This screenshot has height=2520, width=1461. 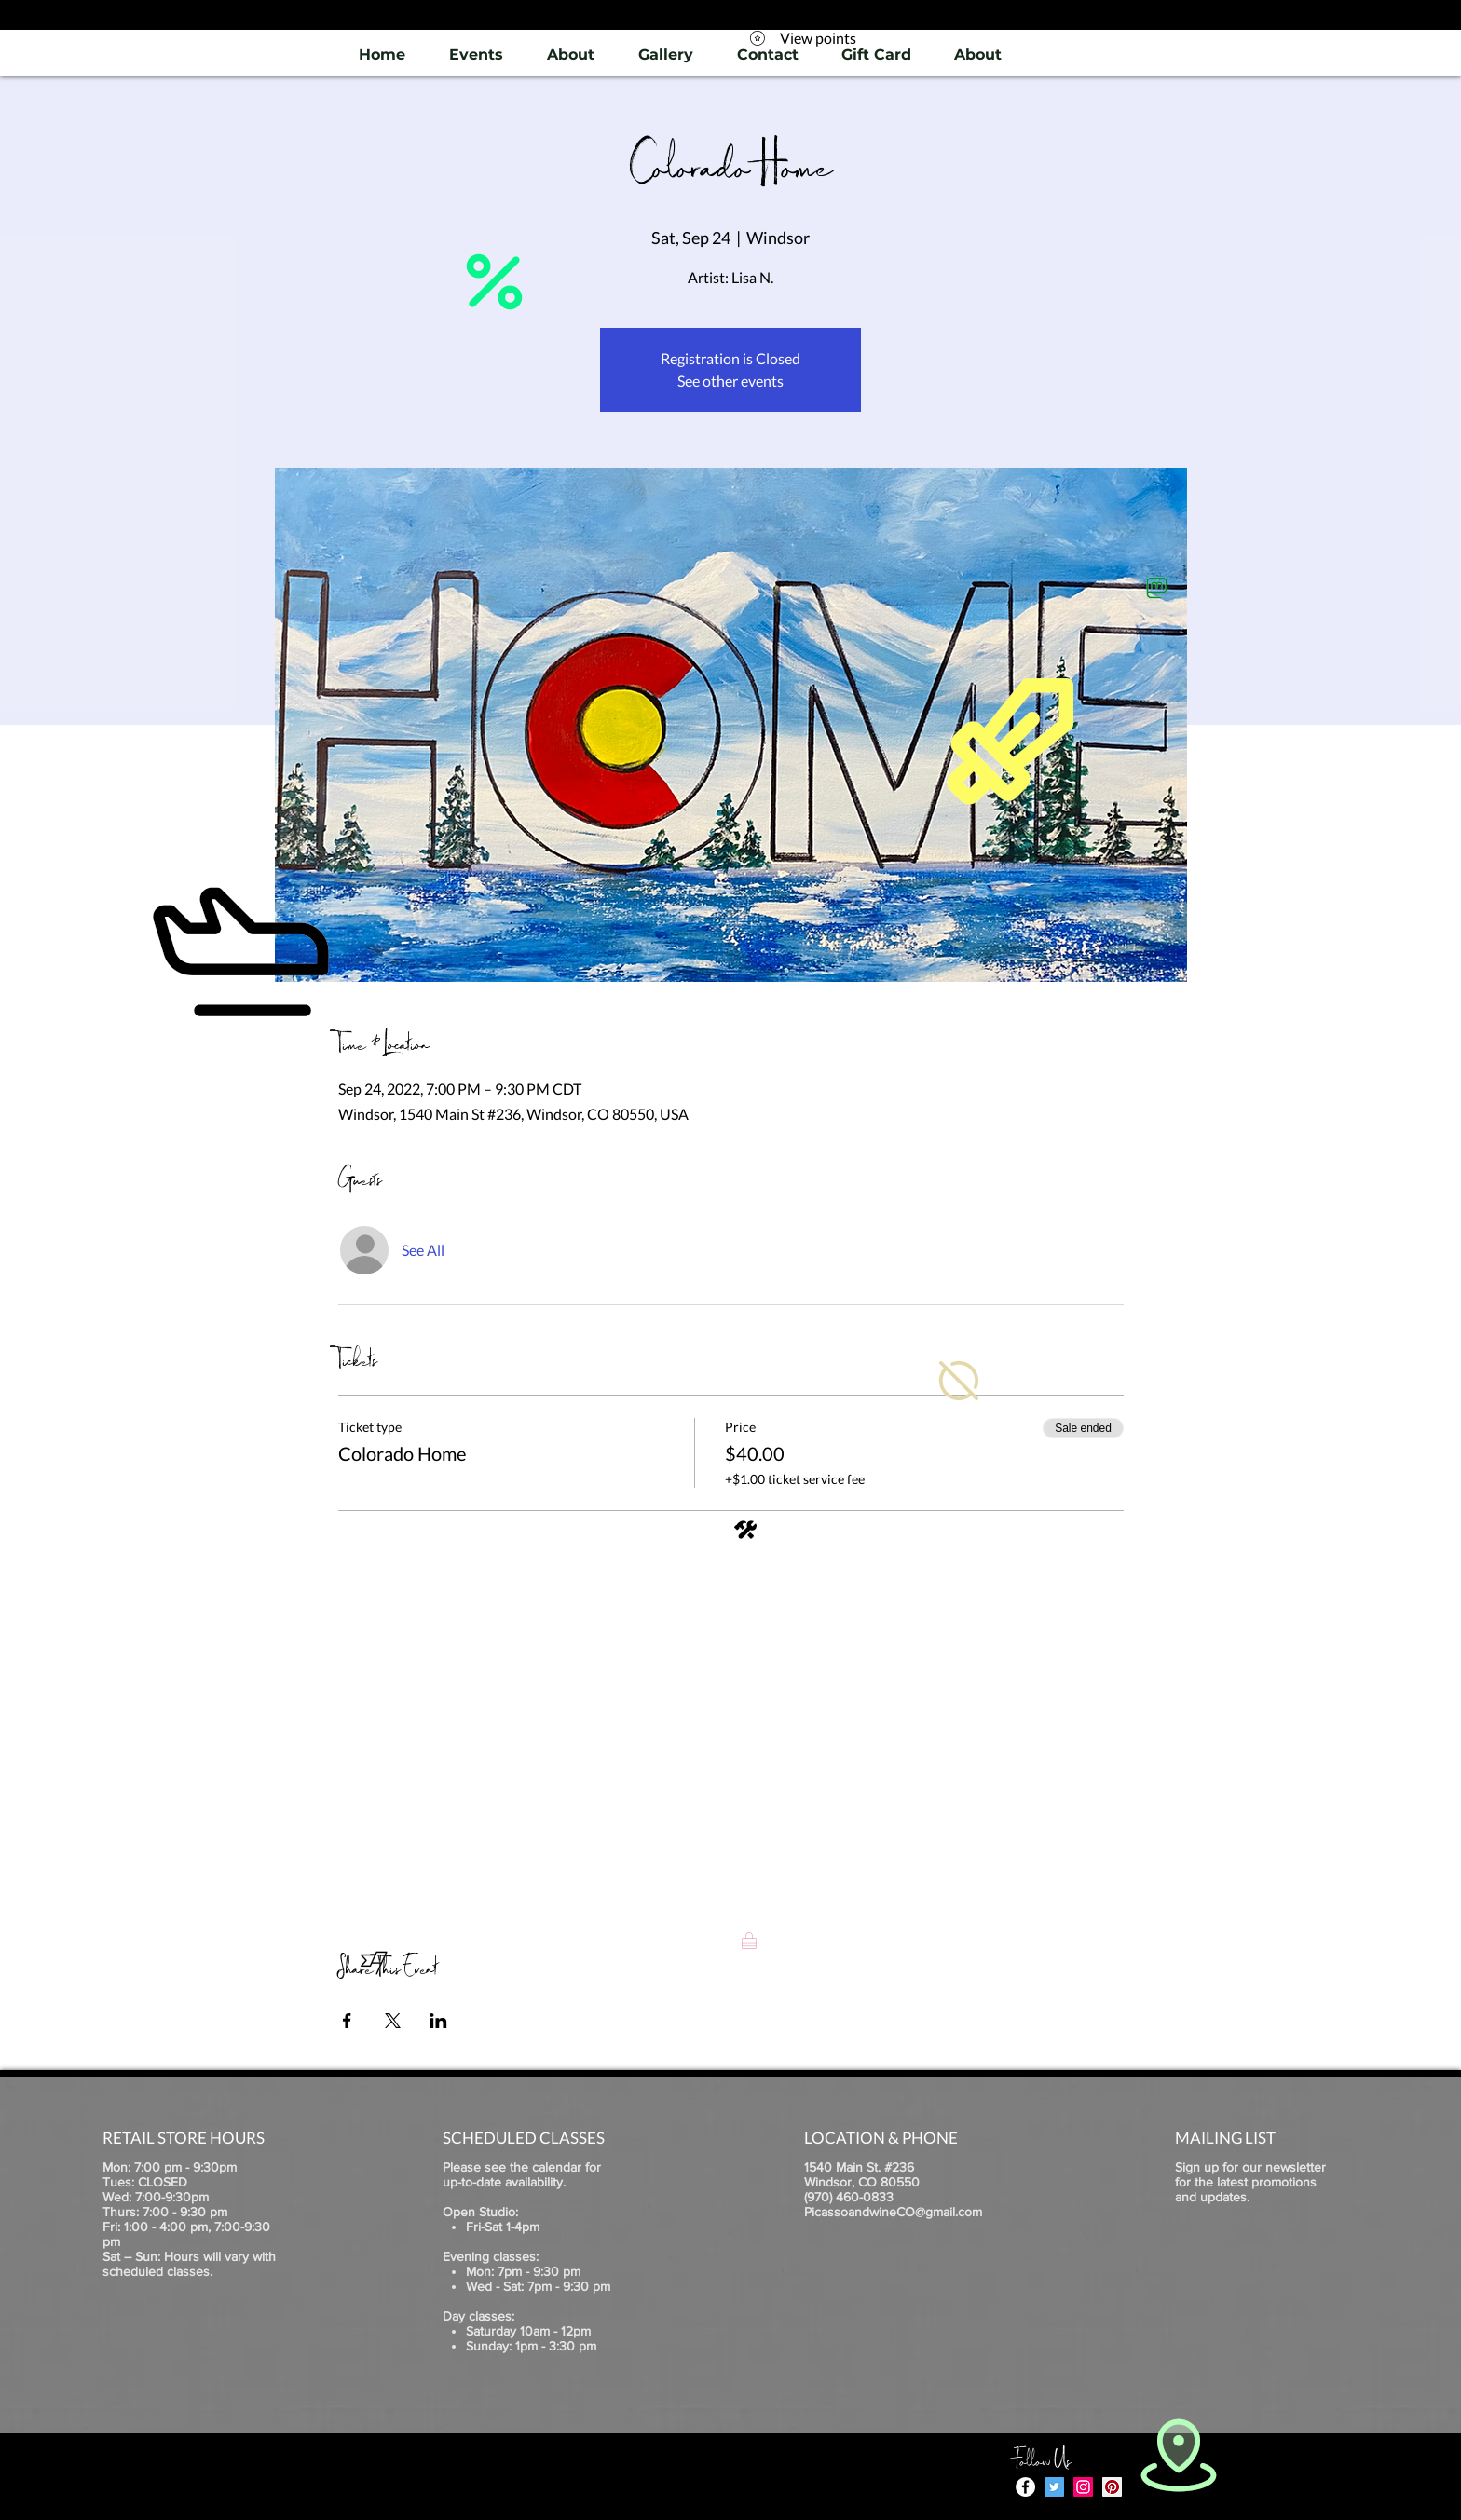 I want to click on open mastodon app, so click(x=1156, y=587).